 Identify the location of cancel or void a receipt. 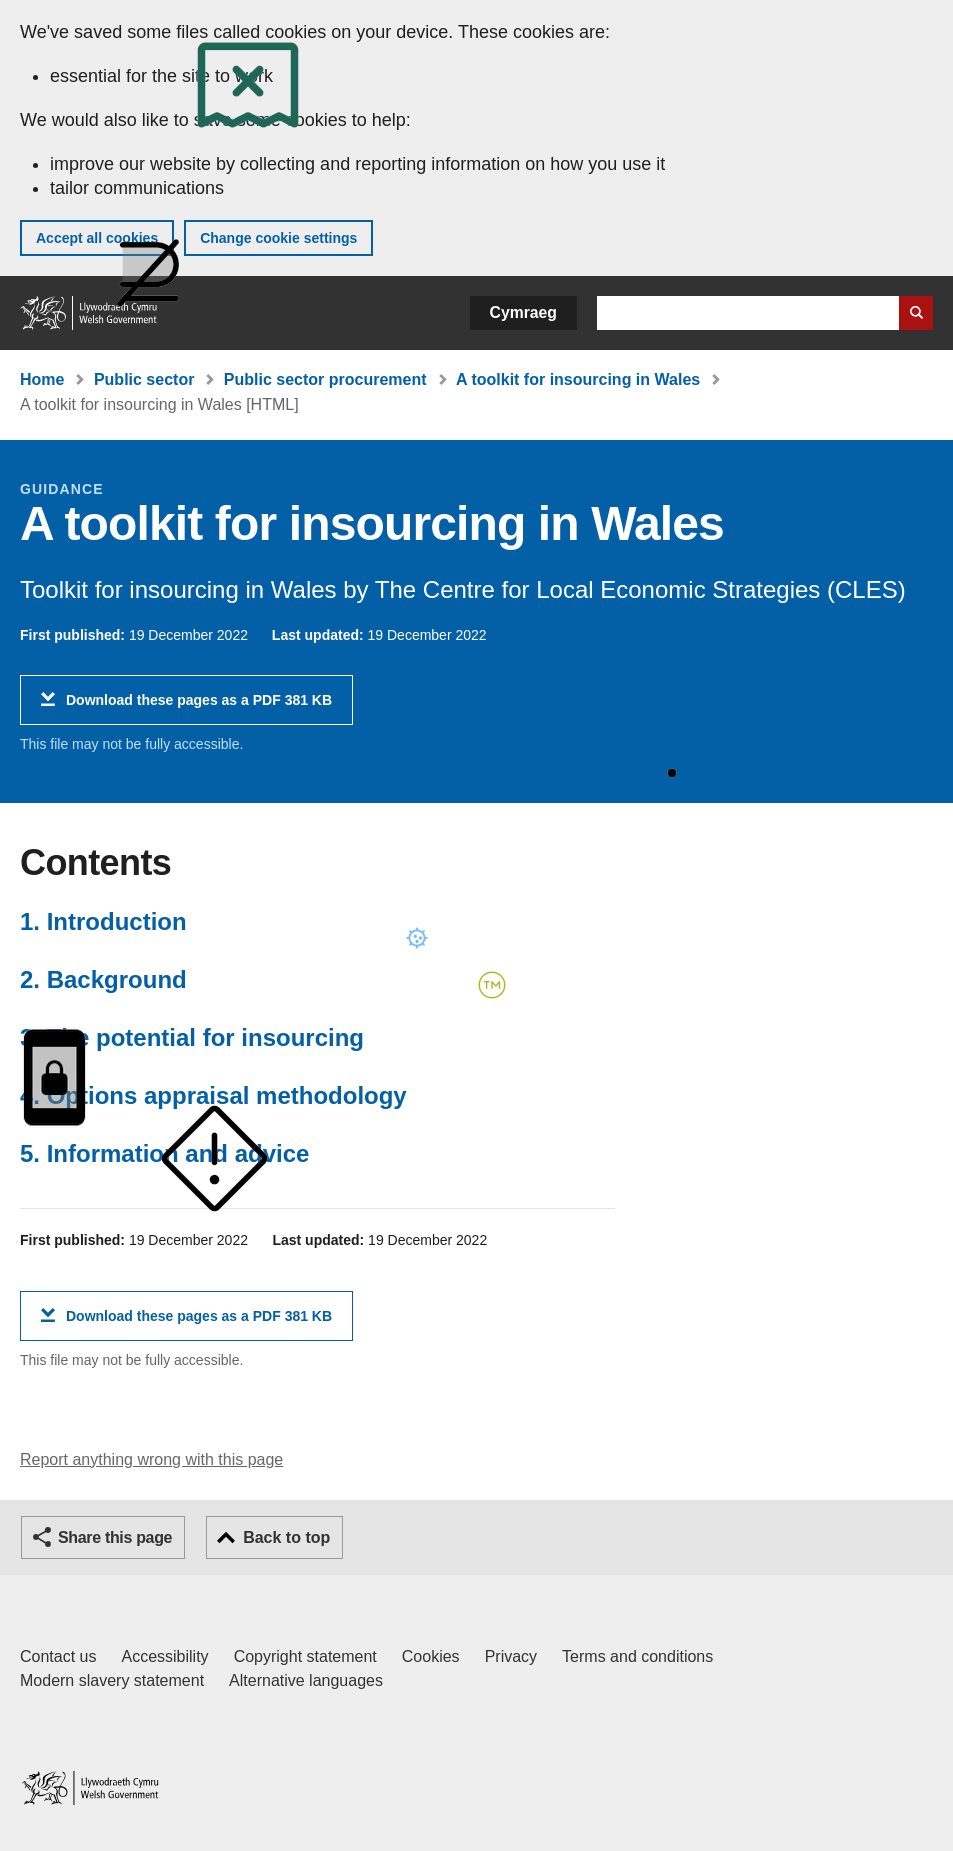
(248, 85).